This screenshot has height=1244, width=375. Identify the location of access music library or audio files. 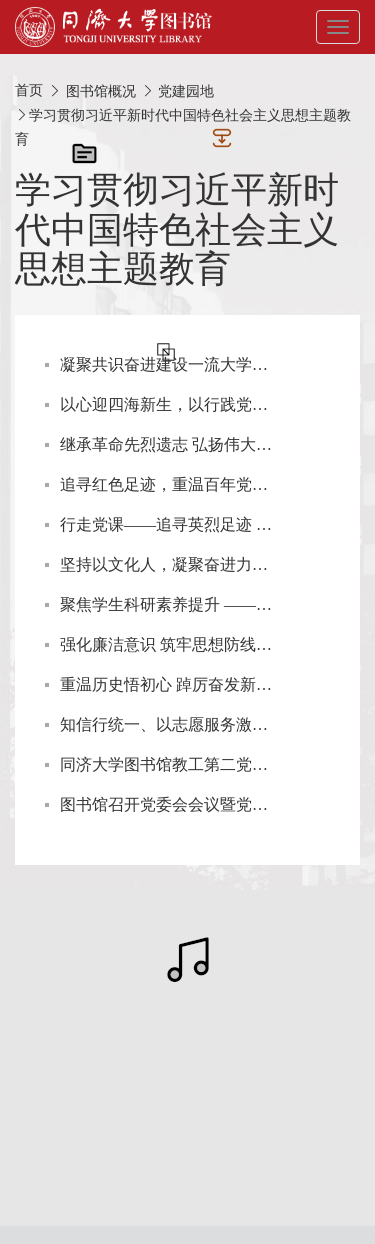
(190, 960).